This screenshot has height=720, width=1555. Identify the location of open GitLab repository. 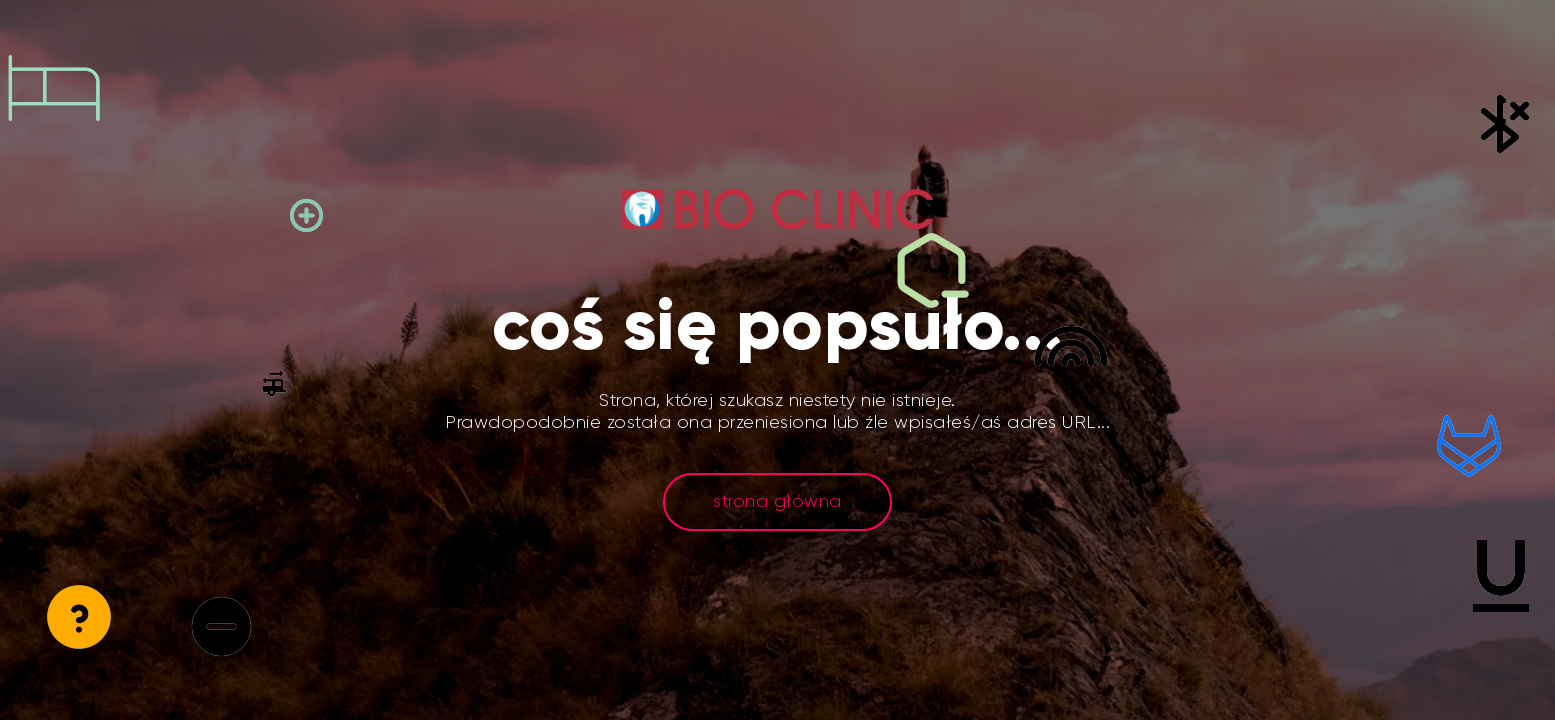
(1469, 445).